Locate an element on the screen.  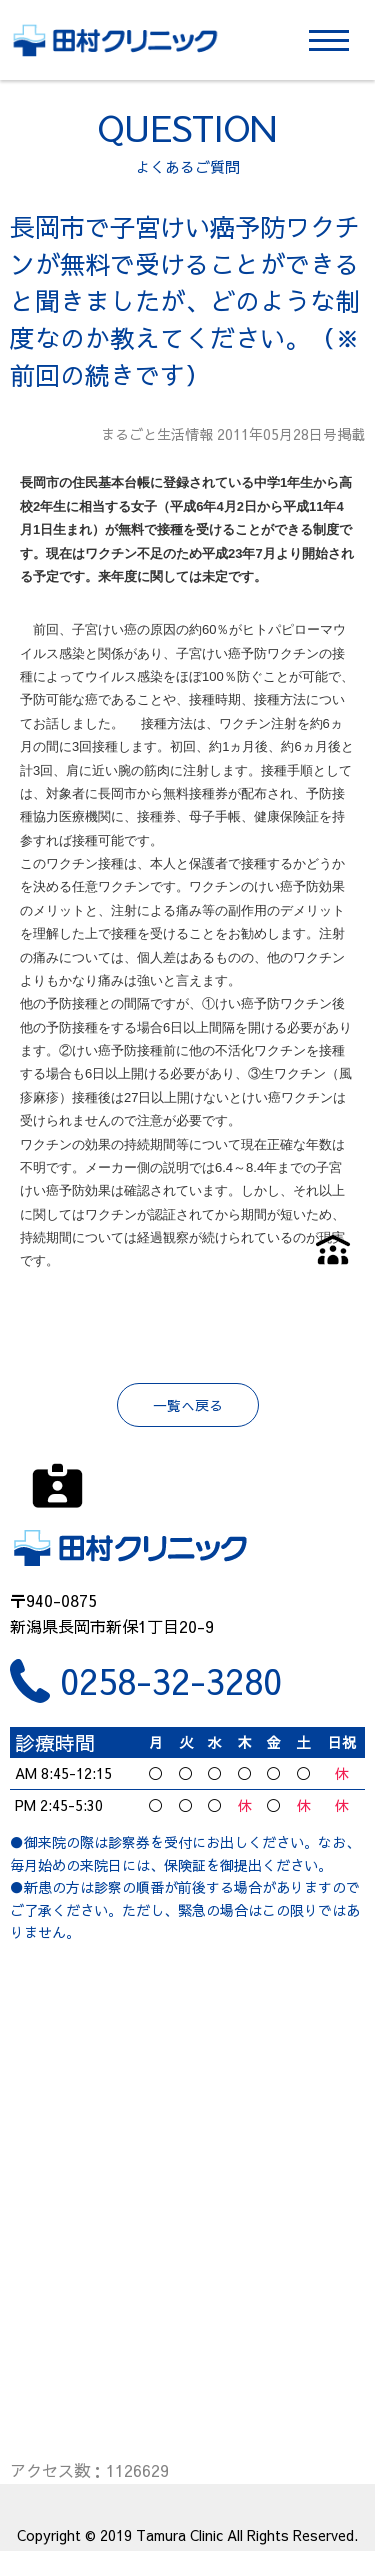
view user profile or identification is located at coordinates (57, 1488).